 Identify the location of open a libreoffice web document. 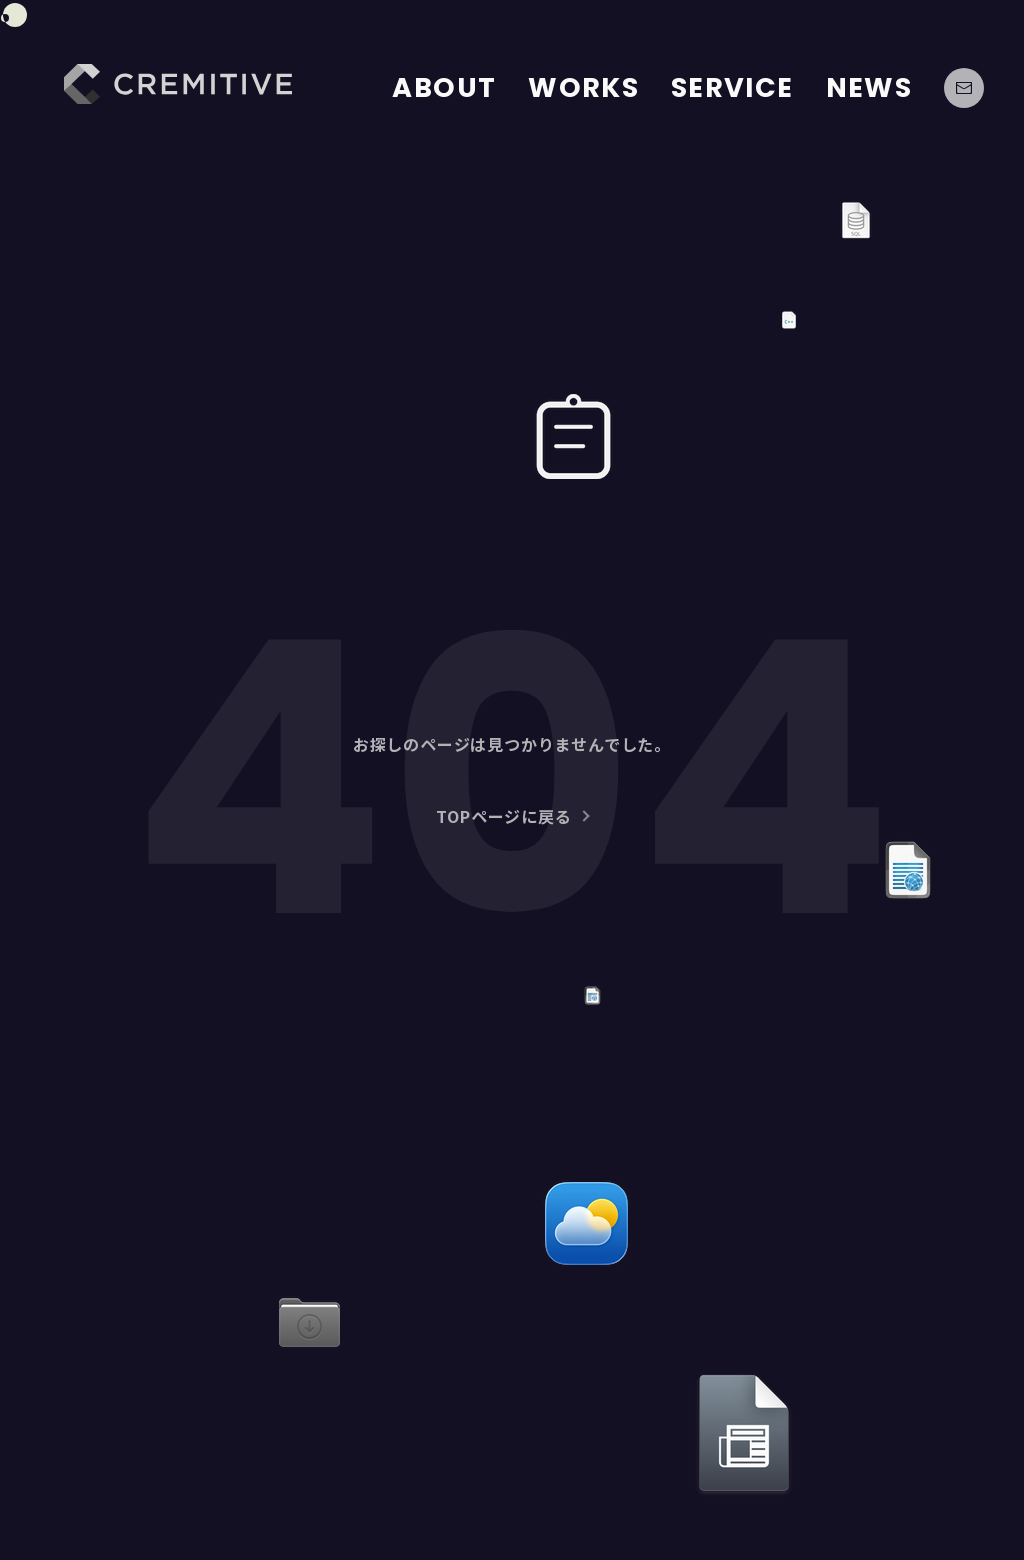
(592, 995).